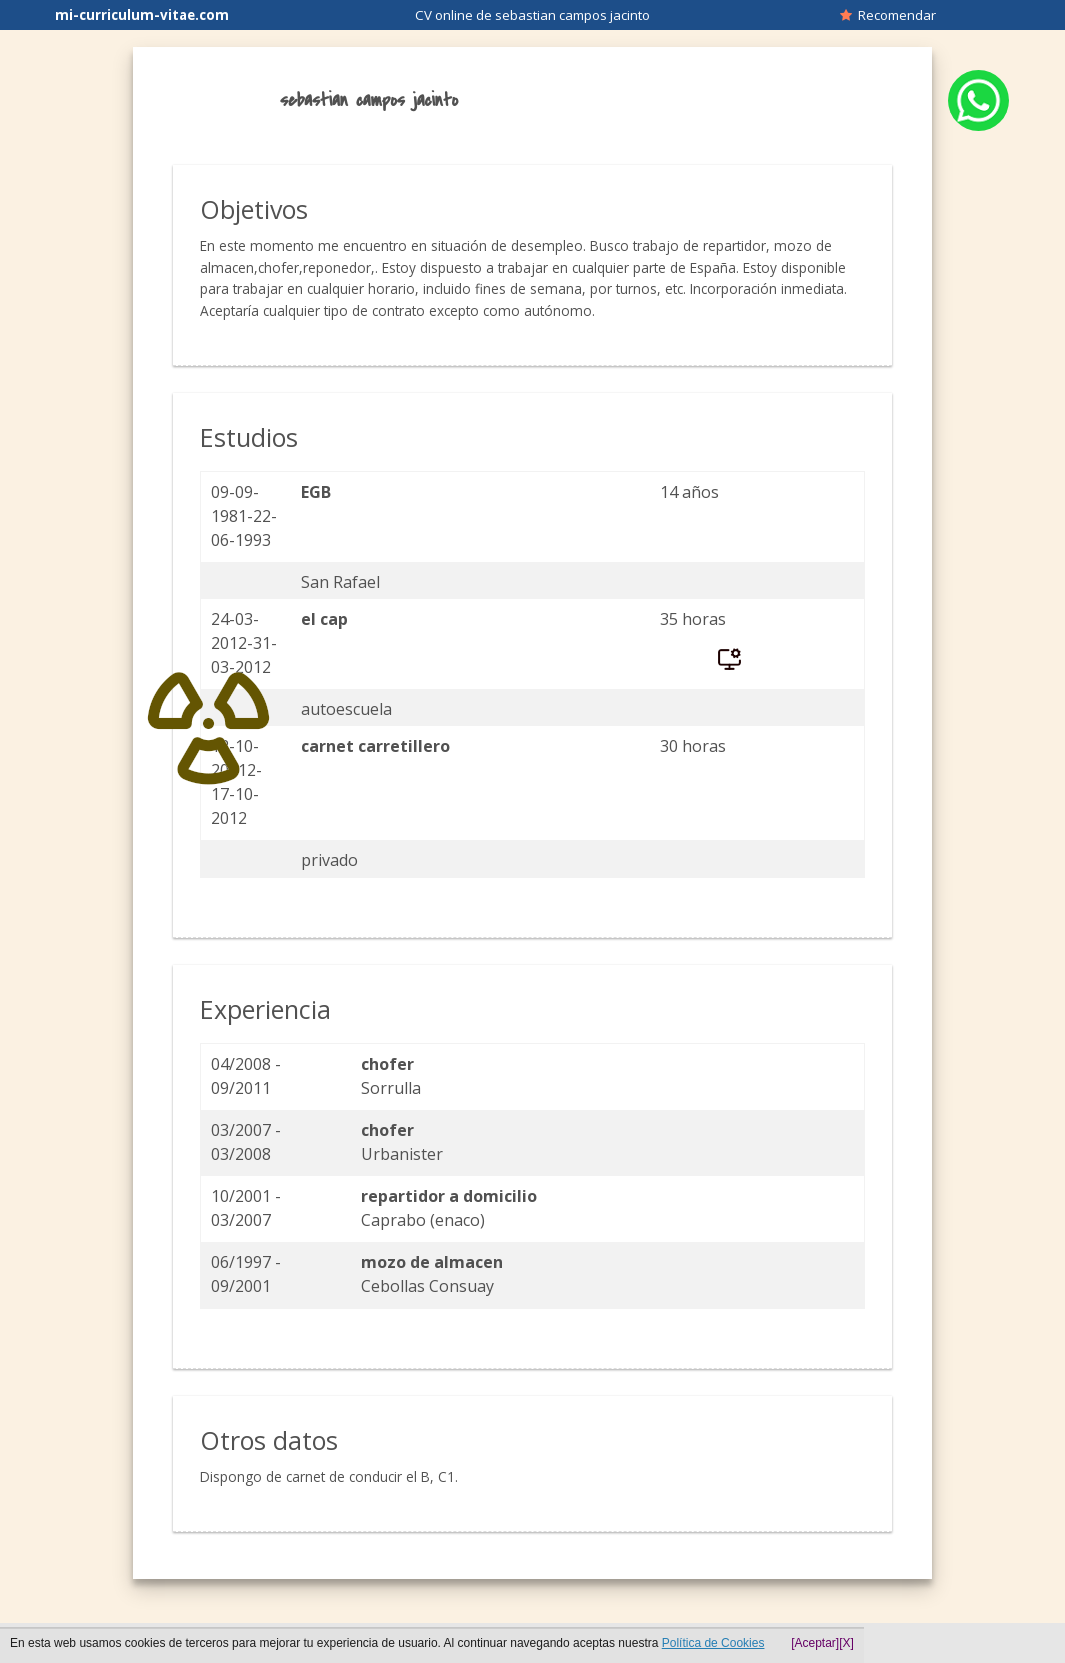 This screenshot has height=1663, width=1065. What do you see at coordinates (208, 723) in the screenshot?
I see `indicates hazardous or radioactive content warning` at bounding box center [208, 723].